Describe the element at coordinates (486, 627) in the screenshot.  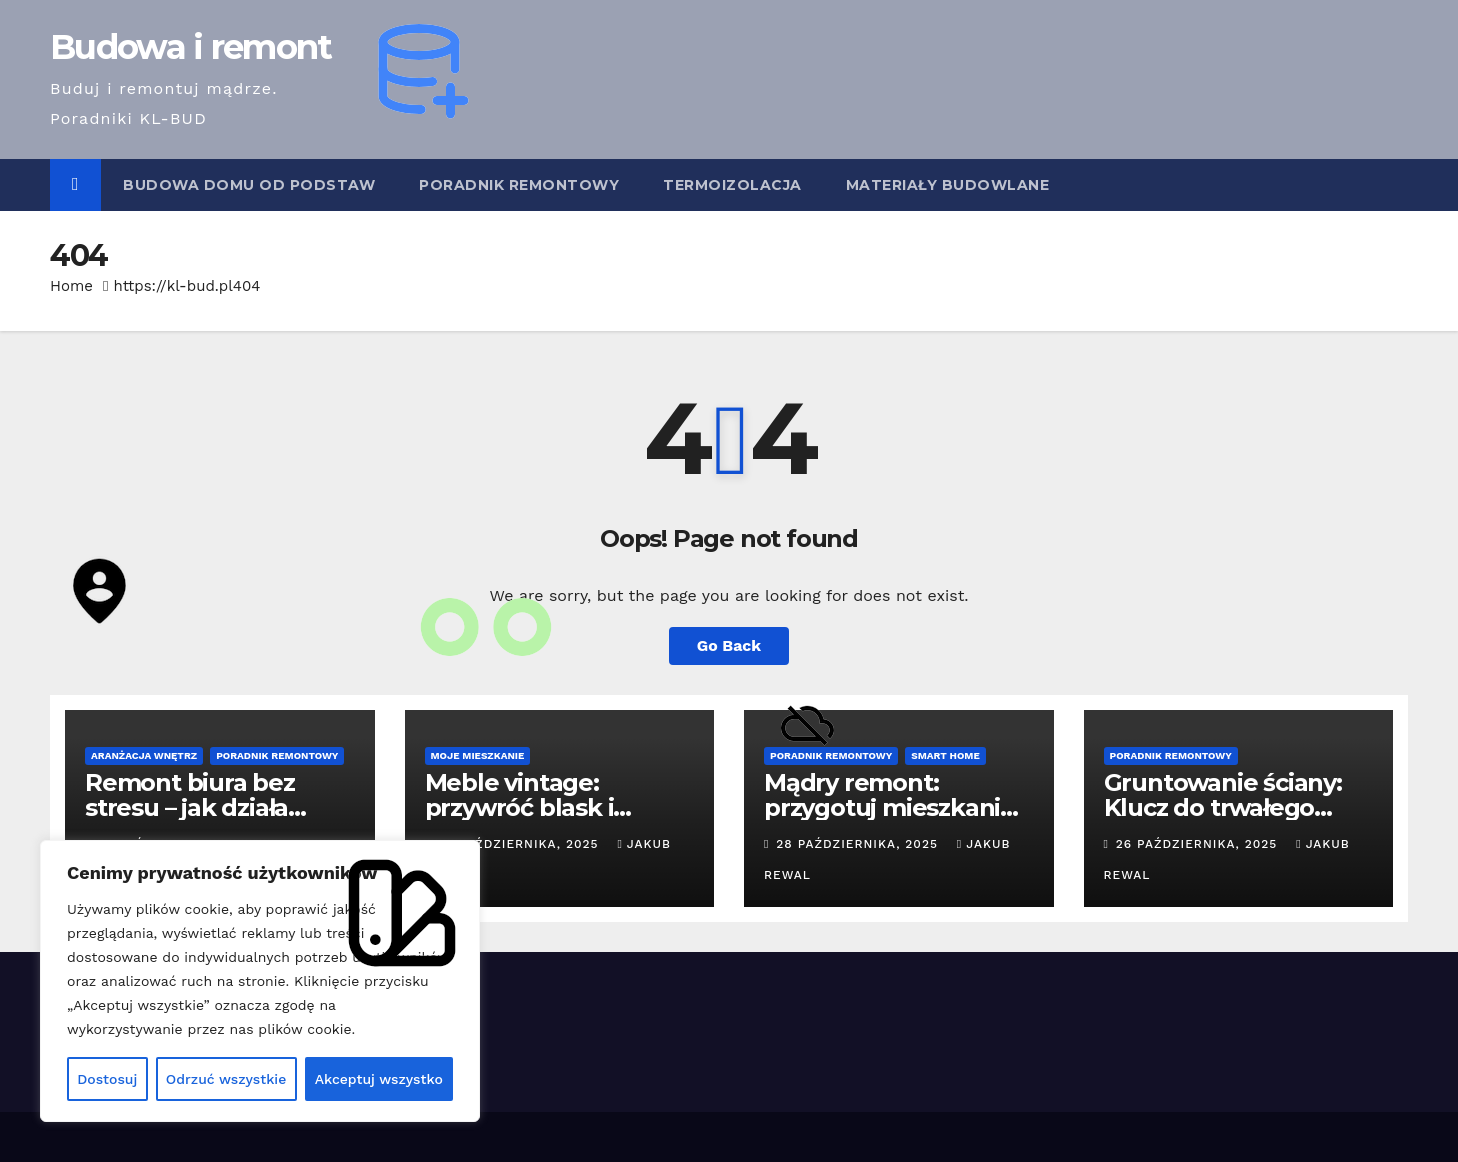
I see `link to flickr photo sharing account` at that location.